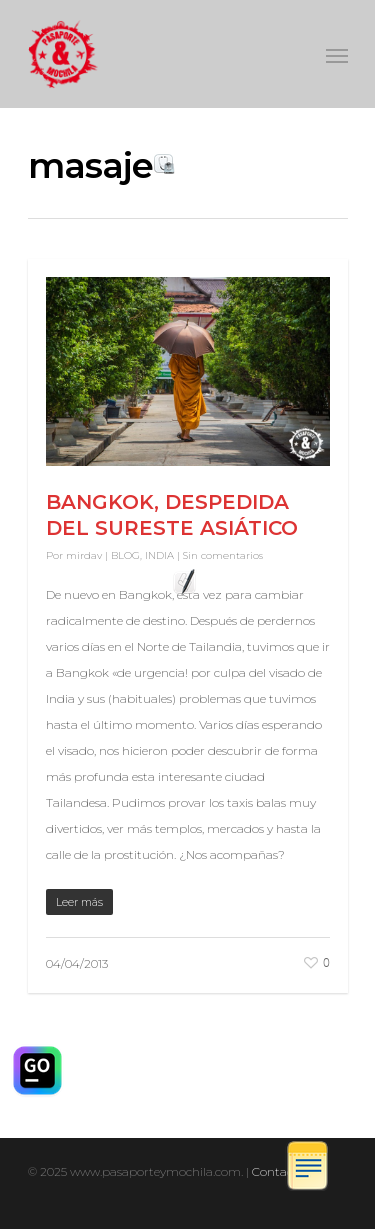 The height and width of the screenshot is (1229, 375). I want to click on open GoLand IDE application, so click(37, 1070).